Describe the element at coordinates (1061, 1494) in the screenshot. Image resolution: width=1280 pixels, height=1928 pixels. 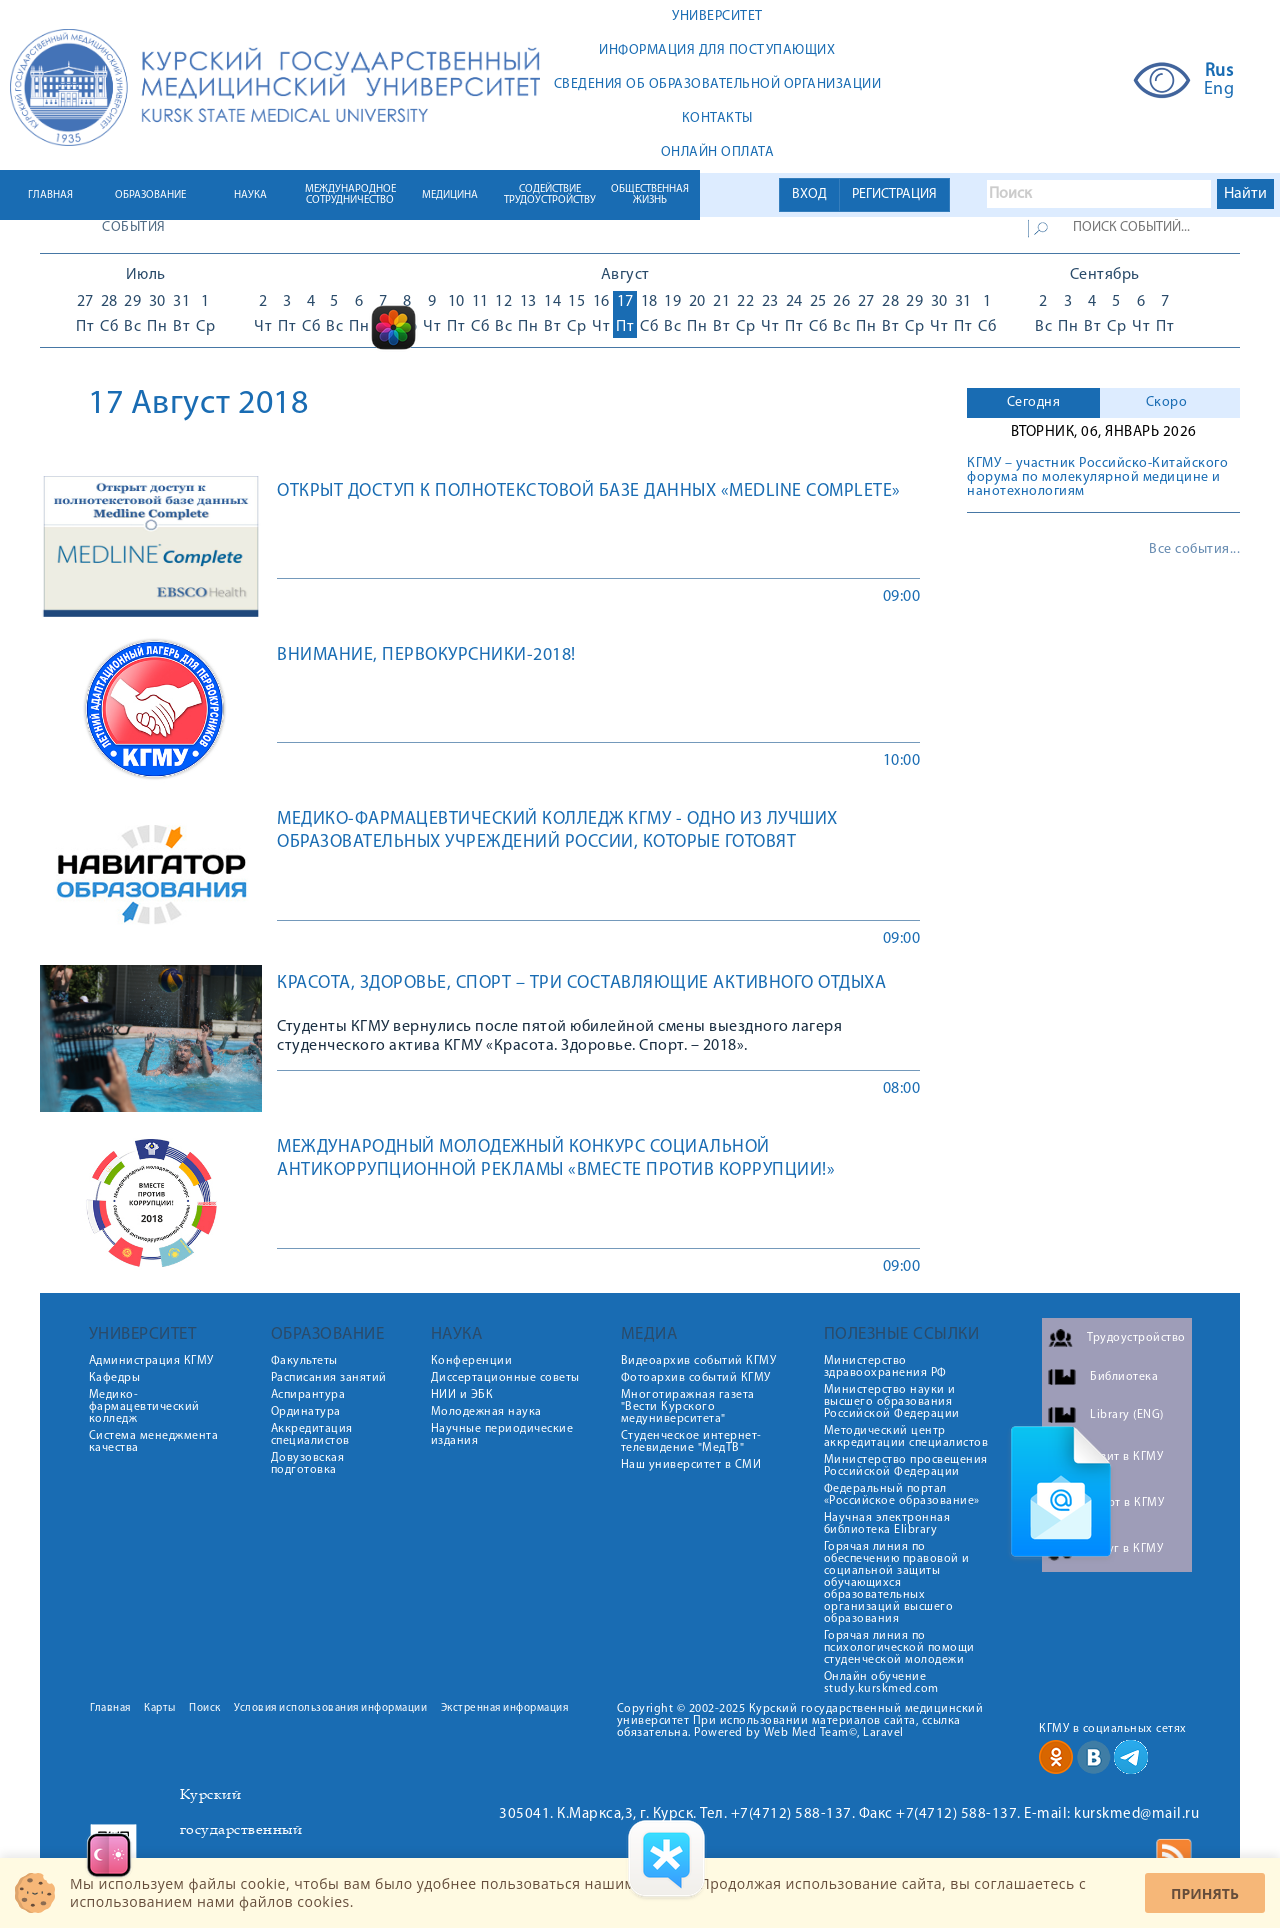
I see `an email message file or .eml attachment` at that location.